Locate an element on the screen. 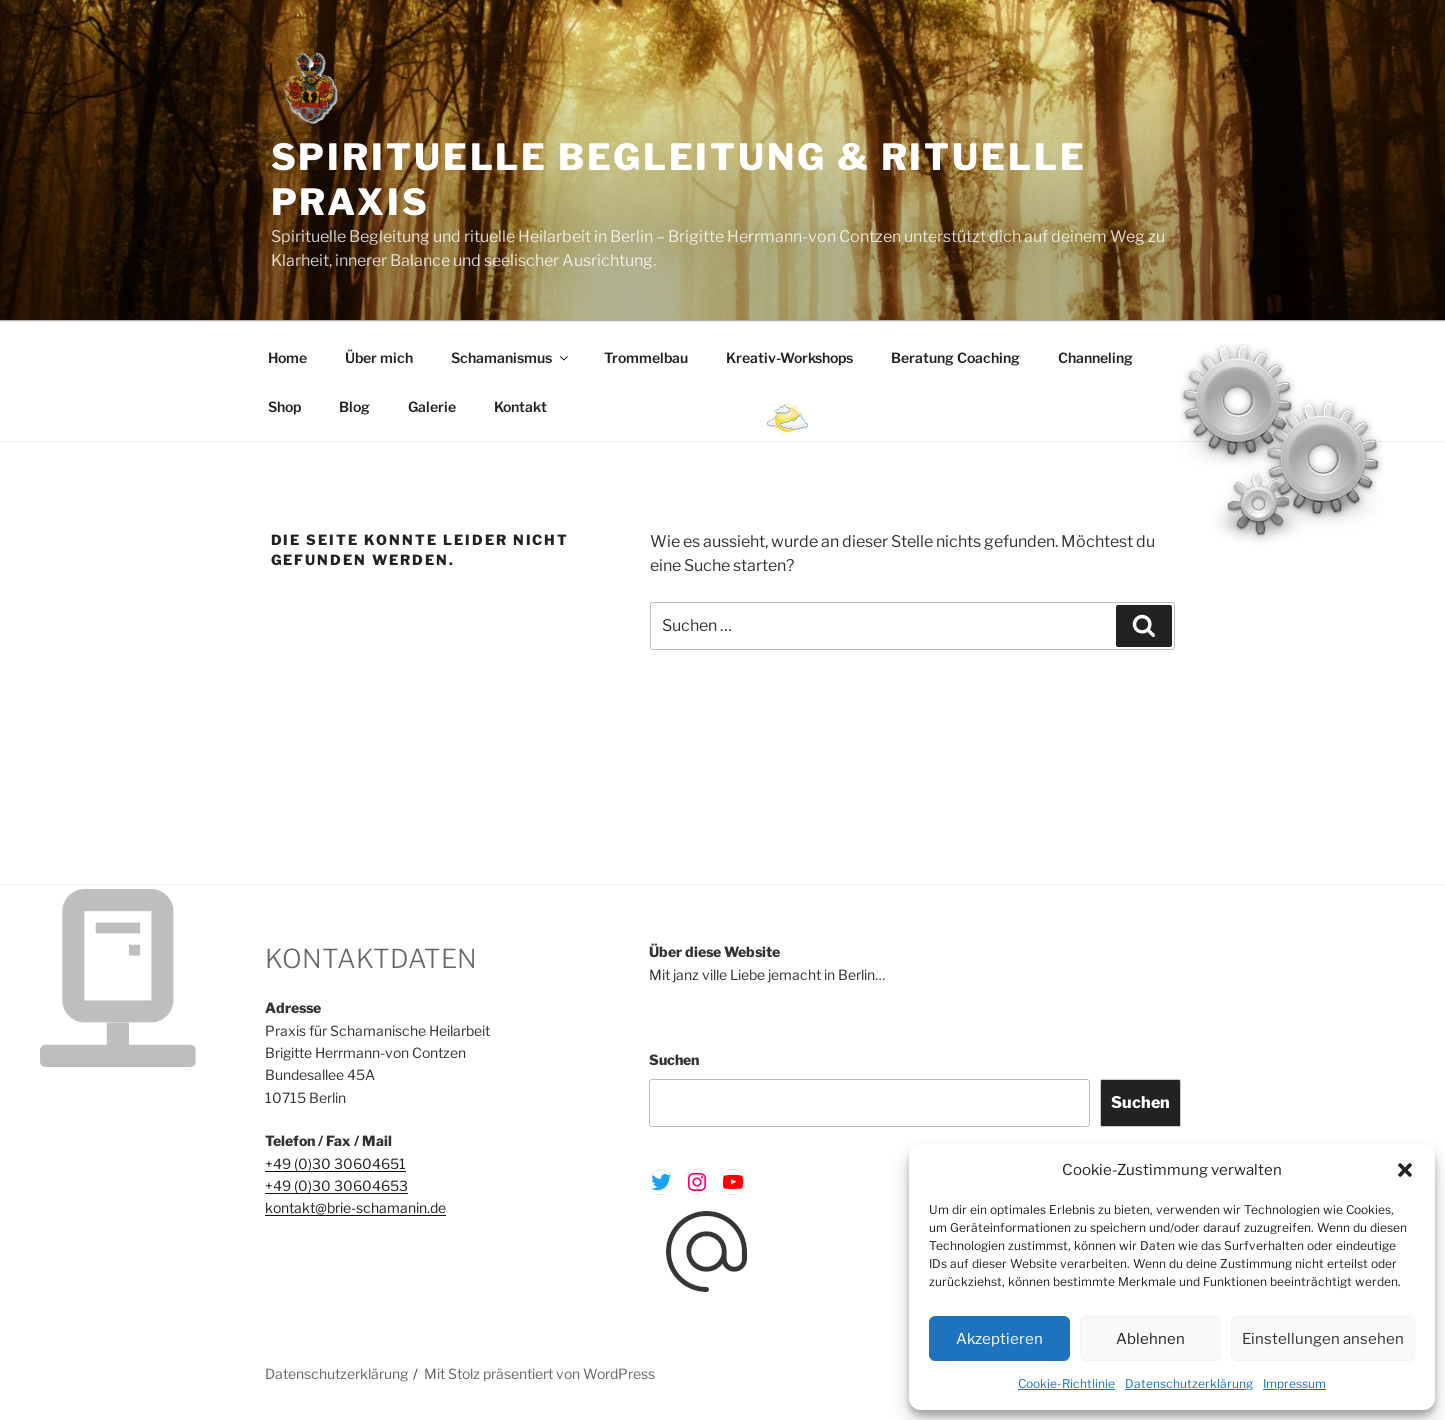 This screenshot has width=1445, height=1420. indicates partly cloudy weather conditions is located at coordinates (787, 419).